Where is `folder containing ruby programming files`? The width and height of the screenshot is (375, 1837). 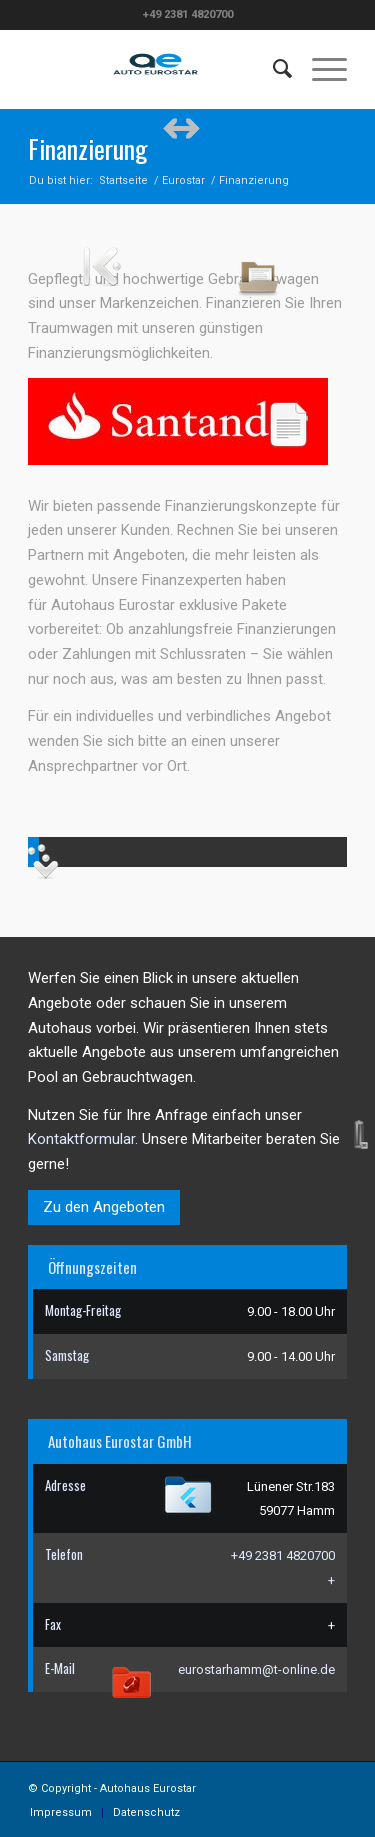 folder containing ruby programming files is located at coordinates (131, 1683).